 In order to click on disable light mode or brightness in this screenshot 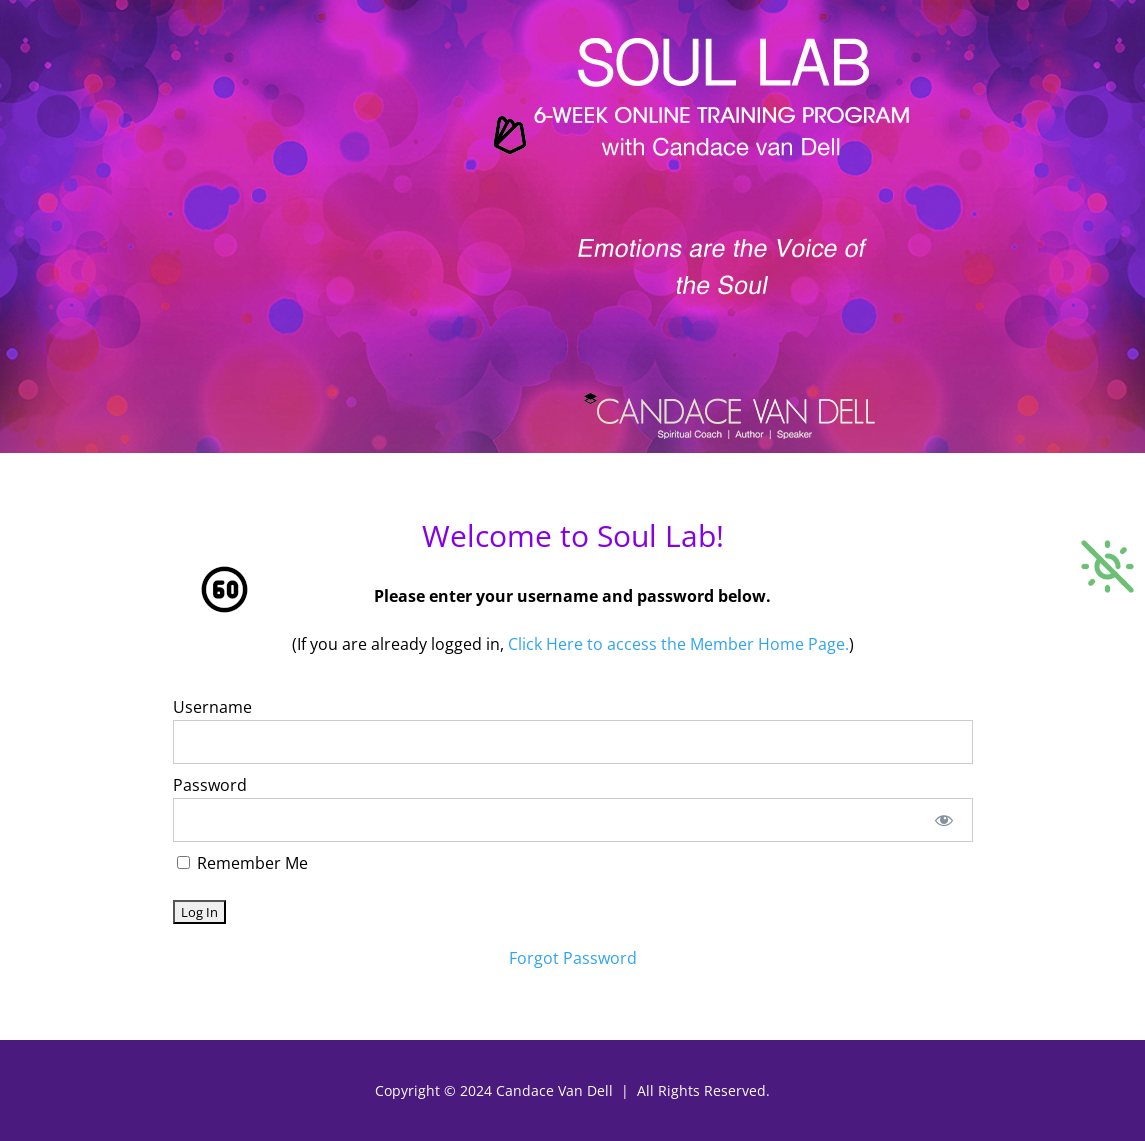, I will do `click(1107, 566)`.